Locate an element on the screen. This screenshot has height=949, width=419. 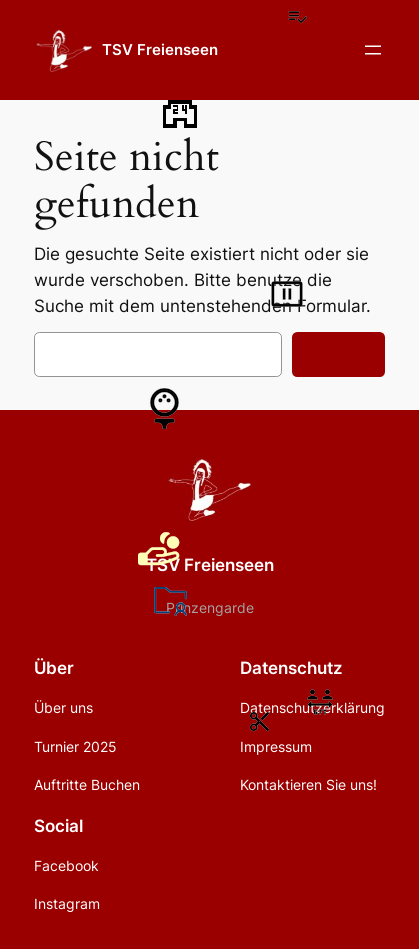
access golf scores or tracking is located at coordinates (164, 408).